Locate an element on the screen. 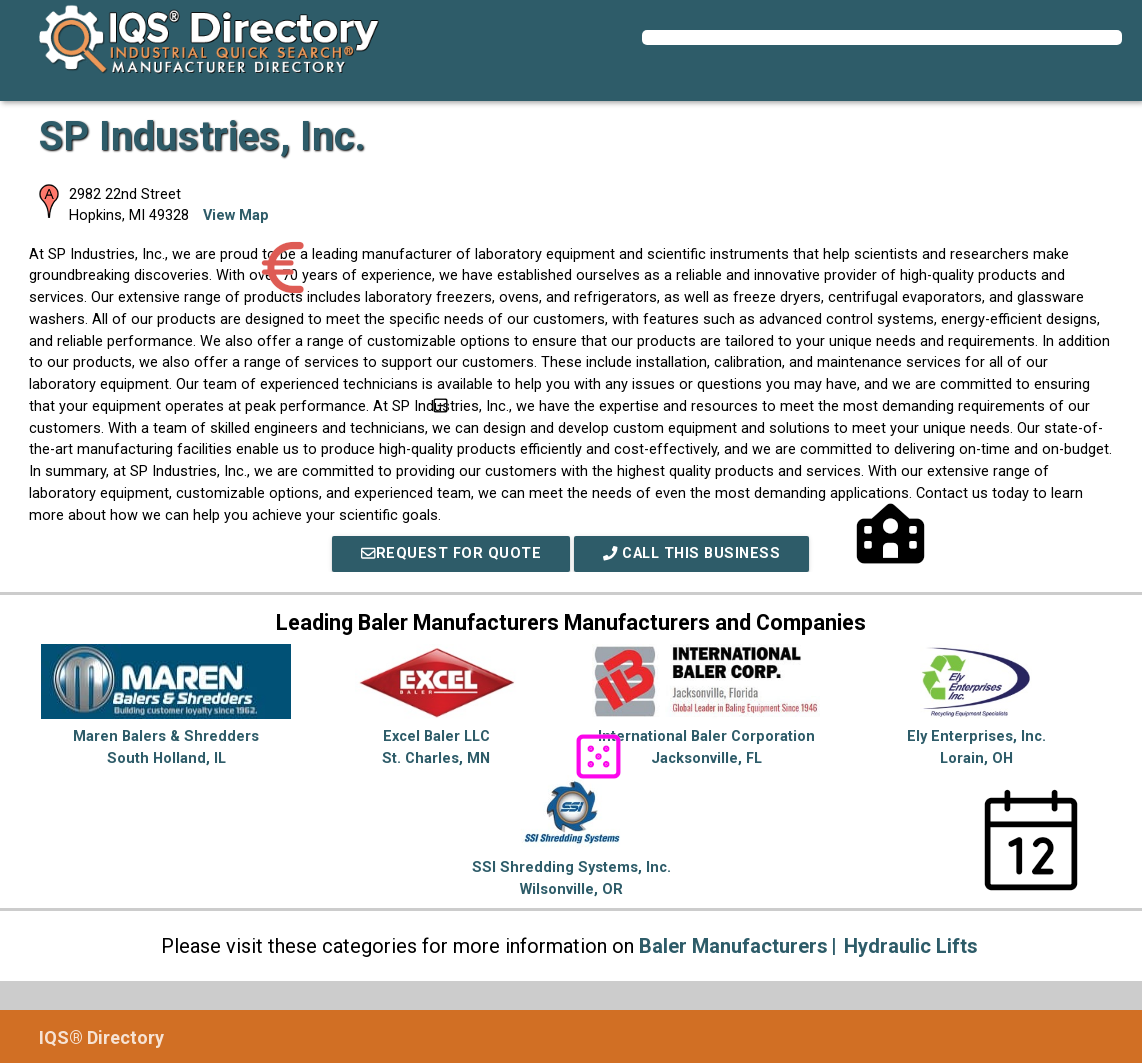  randomize or shuffle content is located at coordinates (598, 756).